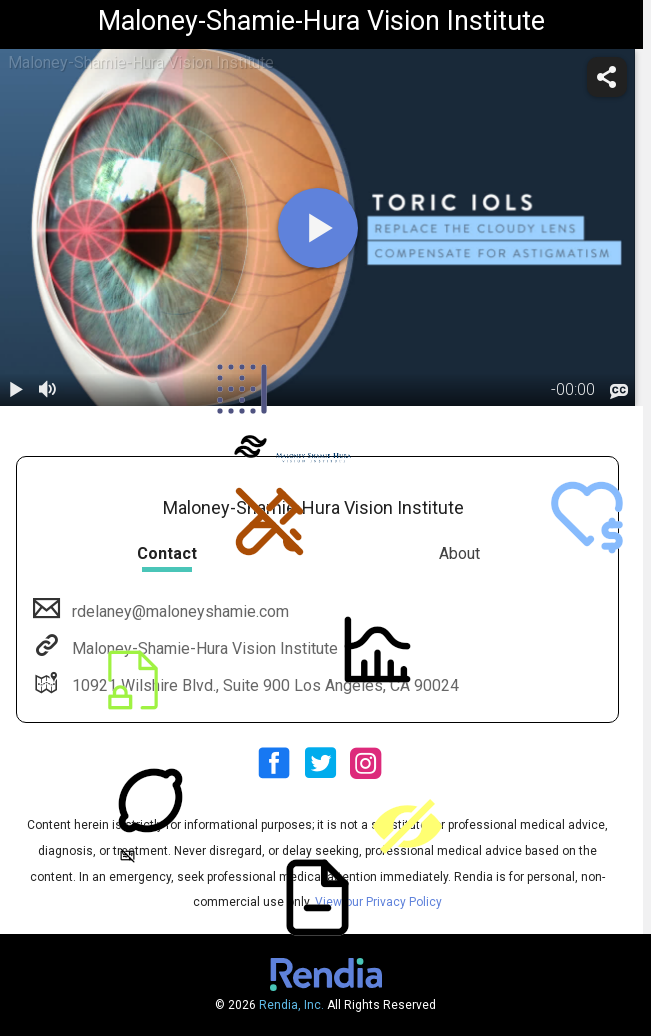 The image size is (651, 1036). I want to click on view histogram or distribution chart, so click(377, 649).